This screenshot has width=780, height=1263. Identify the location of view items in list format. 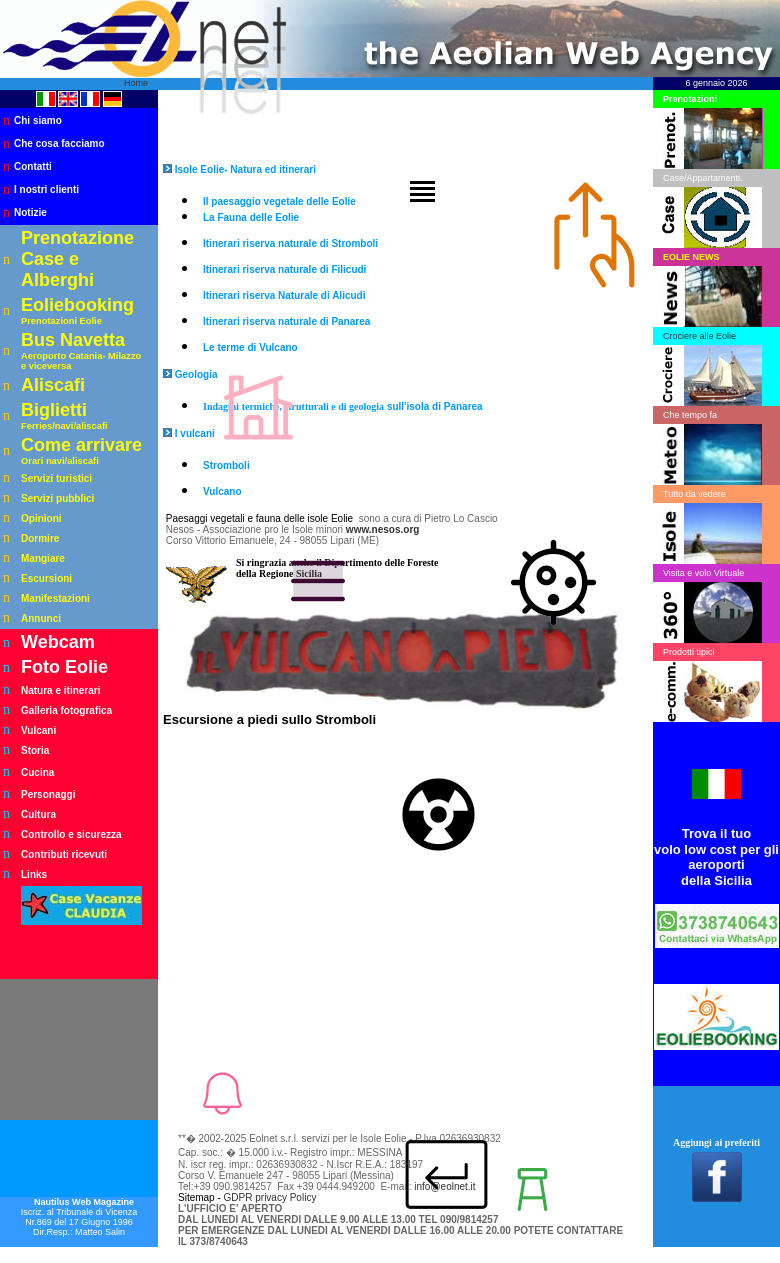
(318, 581).